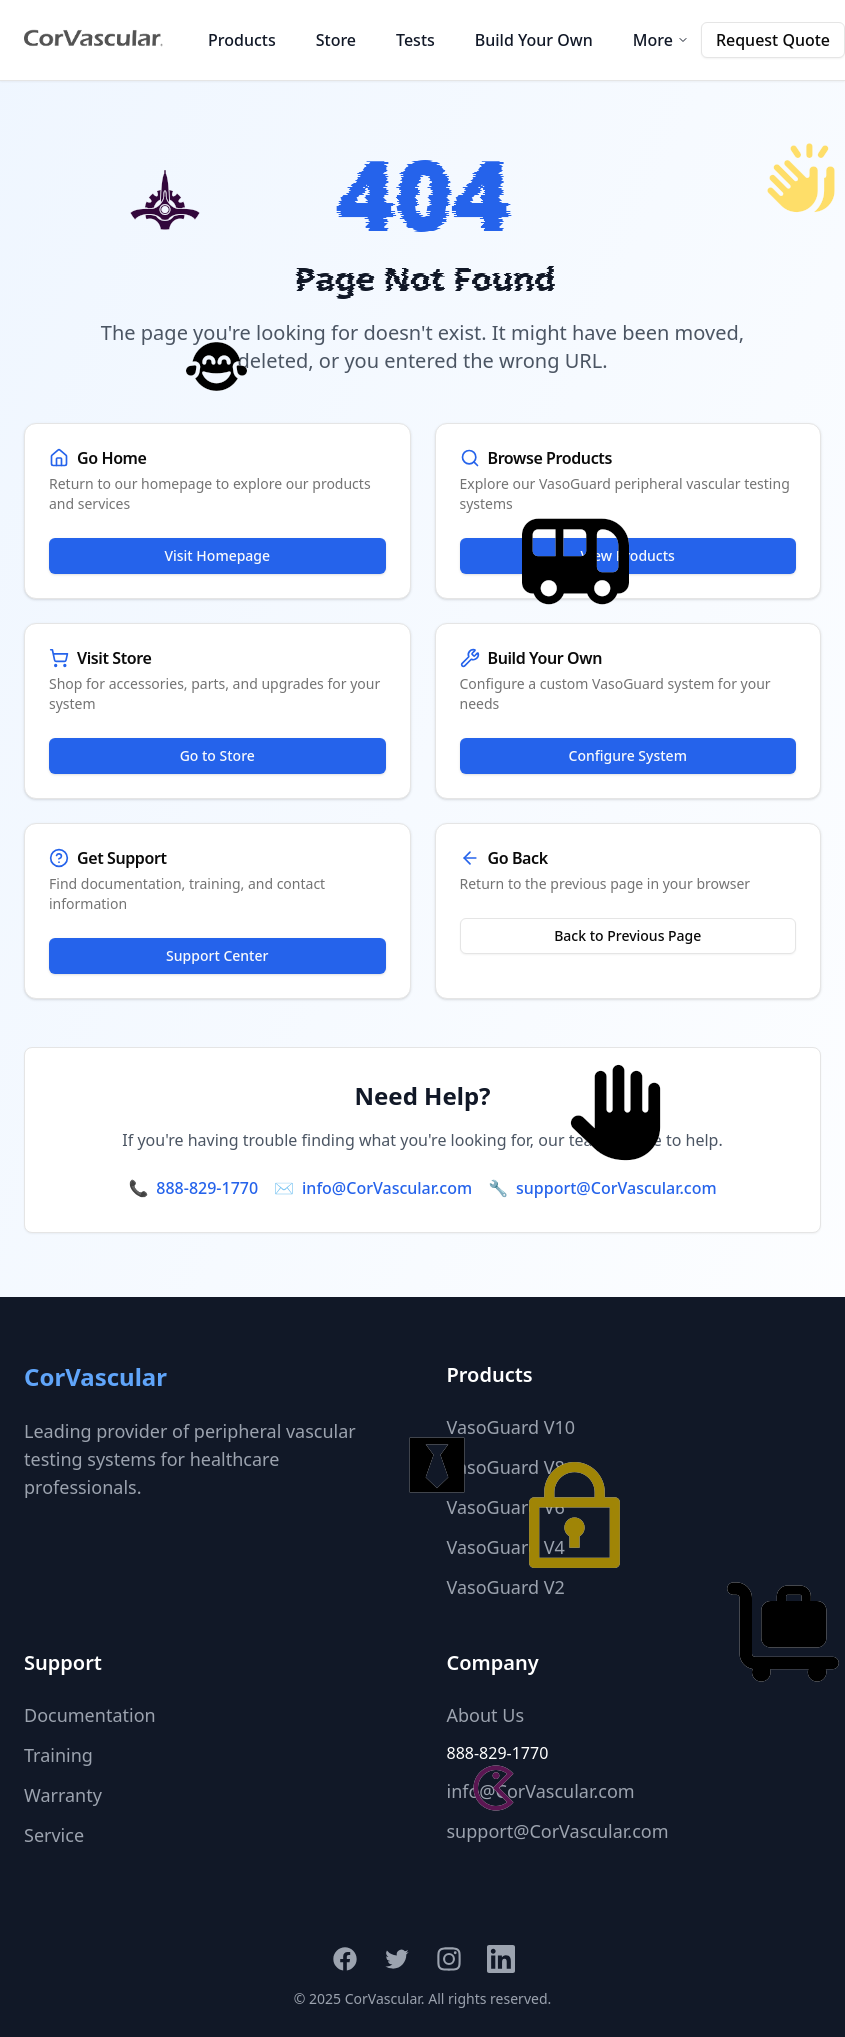 The height and width of the screenshot is (2037, 845). Describe the element at coordinates (216, 366) in the screenshot. I see `add a laughing emoji reaction` at that location.